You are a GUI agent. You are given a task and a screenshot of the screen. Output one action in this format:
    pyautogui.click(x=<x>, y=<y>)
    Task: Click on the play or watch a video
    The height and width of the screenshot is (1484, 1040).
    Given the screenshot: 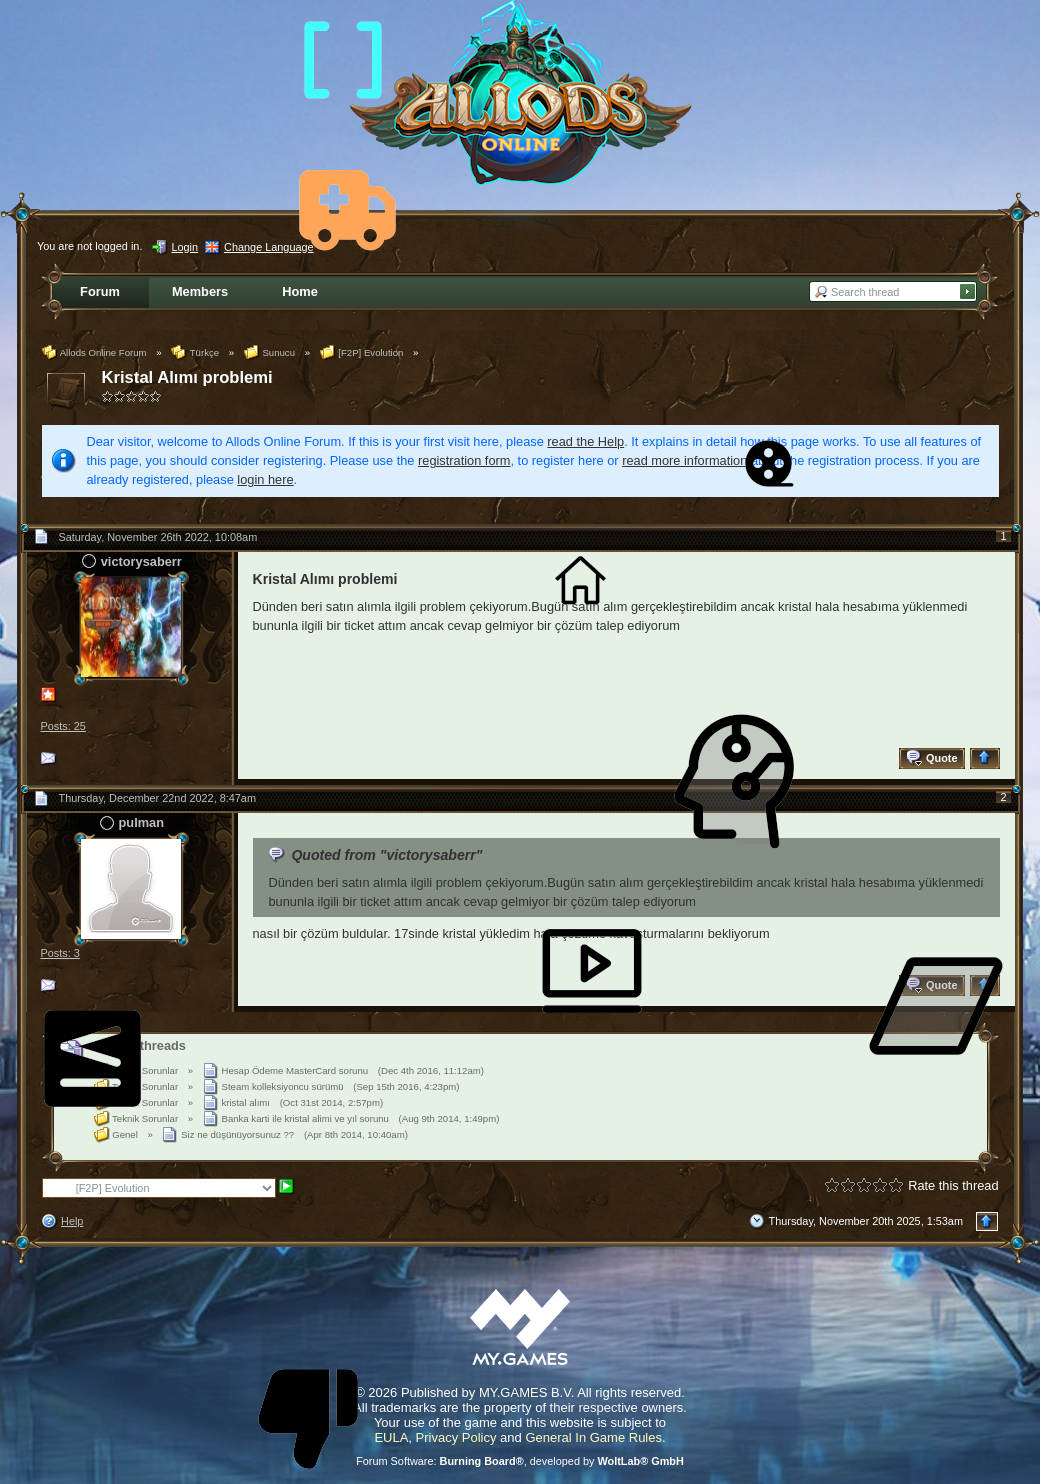 What is the action you would take?
    pyautogui.click(x=592, y=971)
    